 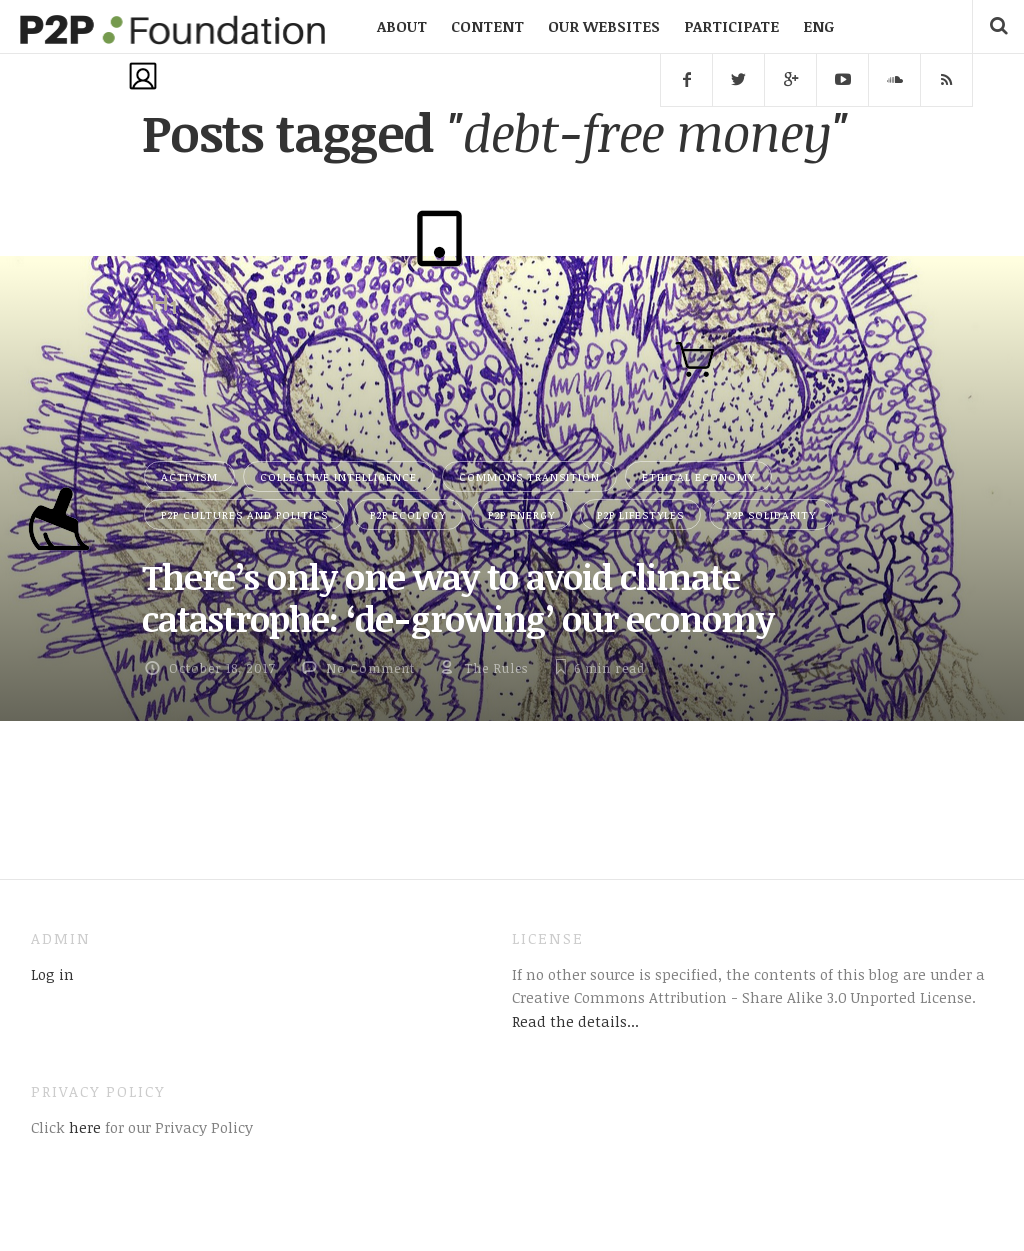 What do you see at coordinates (439, 238) in the screenshot?
I see `switch to tablet view` at bounding box center [439, 238].